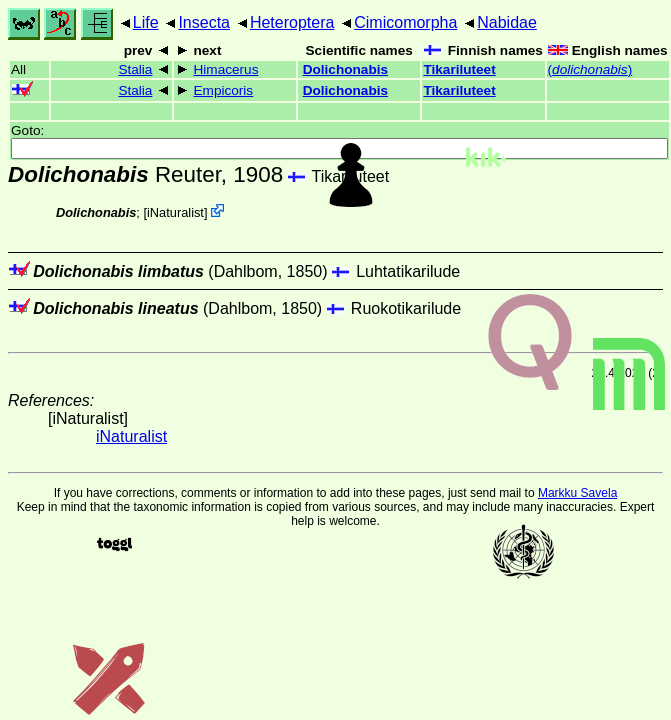 The image size is (671, 720). Describe the element at coordinates (486, 157) in the screenshot. I see `open kik messenger app` at that location.